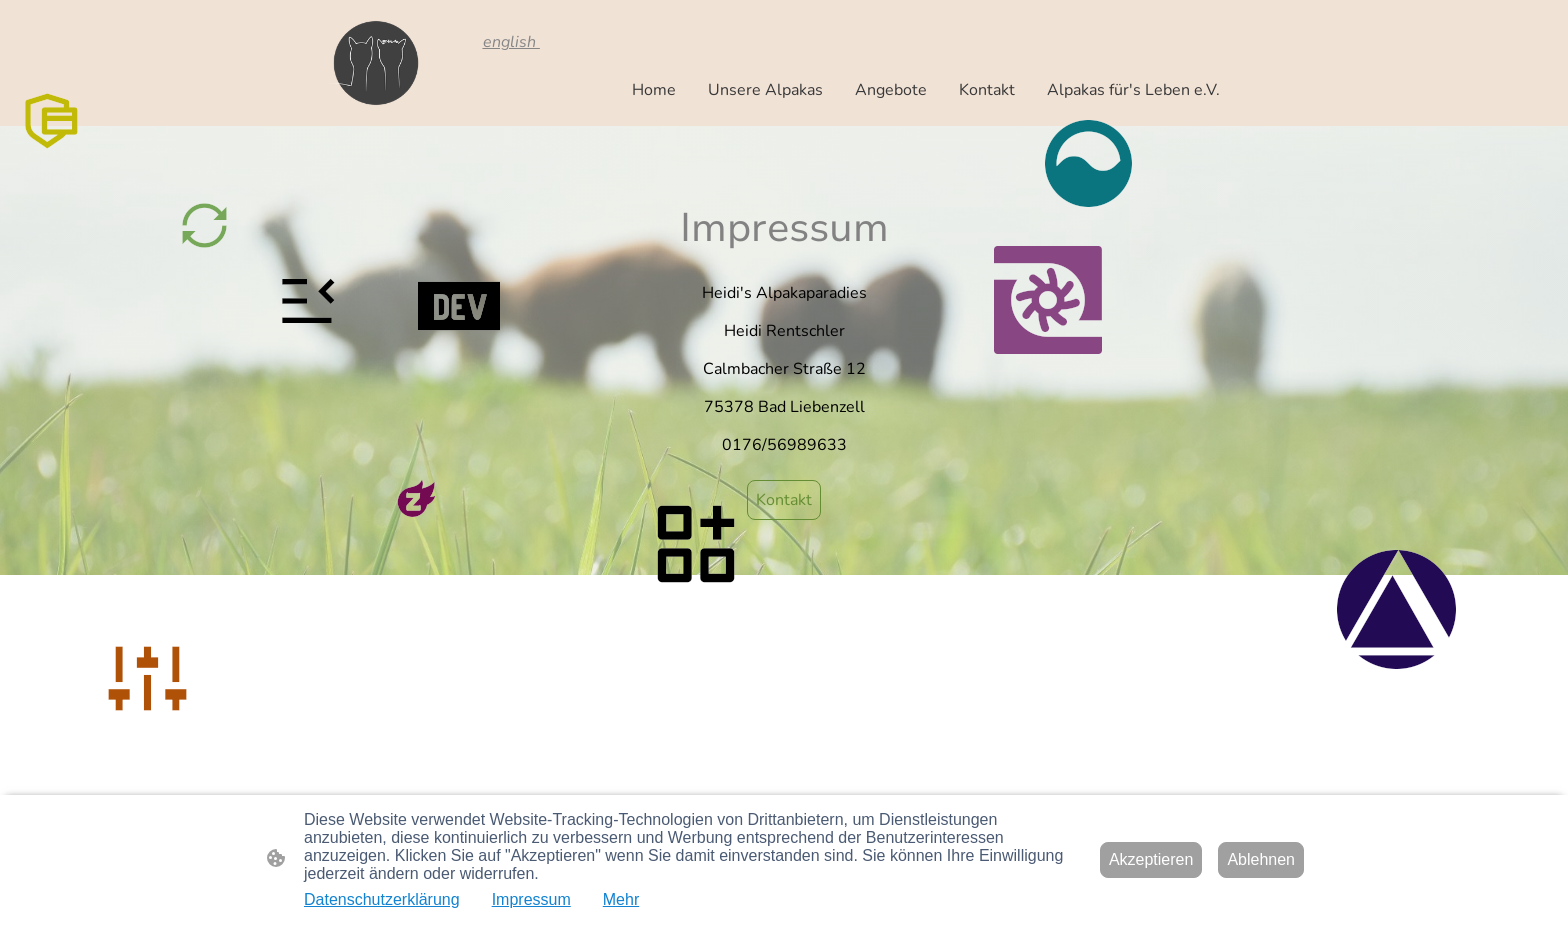  Describe the element at coordinates (459, 306) in the screenshot. I see `visit the DEV Community platform` at that location.